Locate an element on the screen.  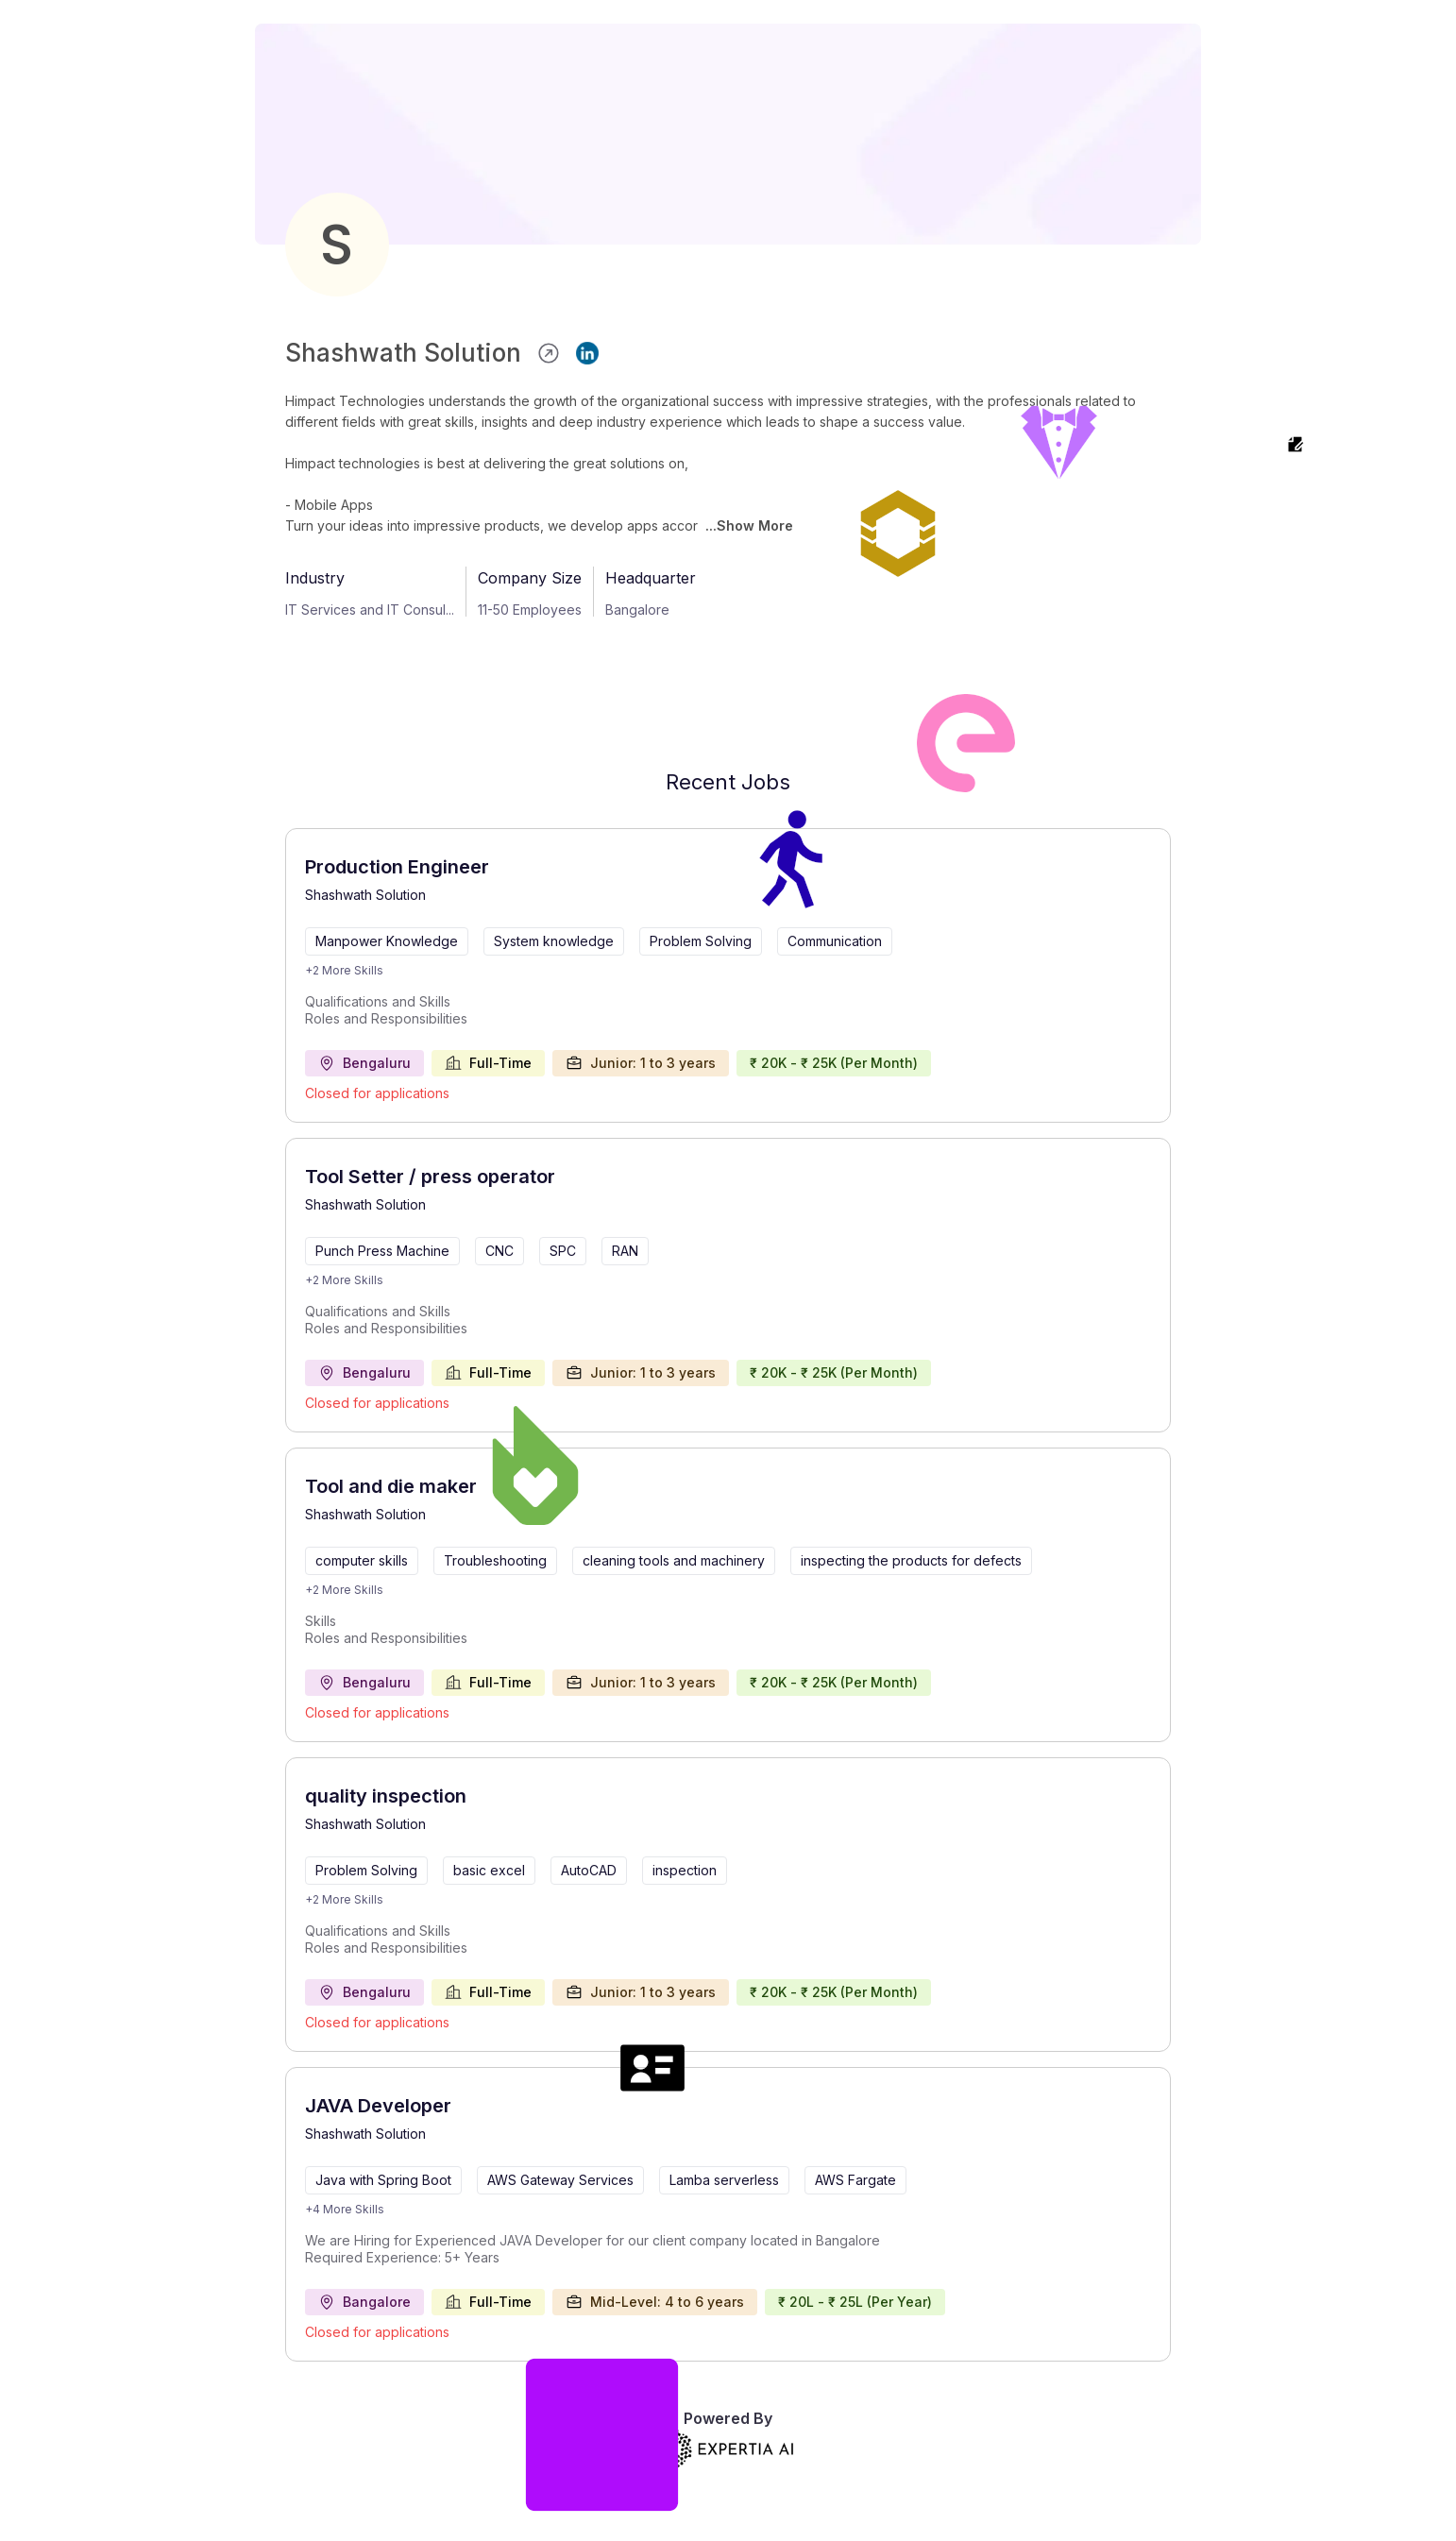
stop media playback is located at coordinates (601, 2434).